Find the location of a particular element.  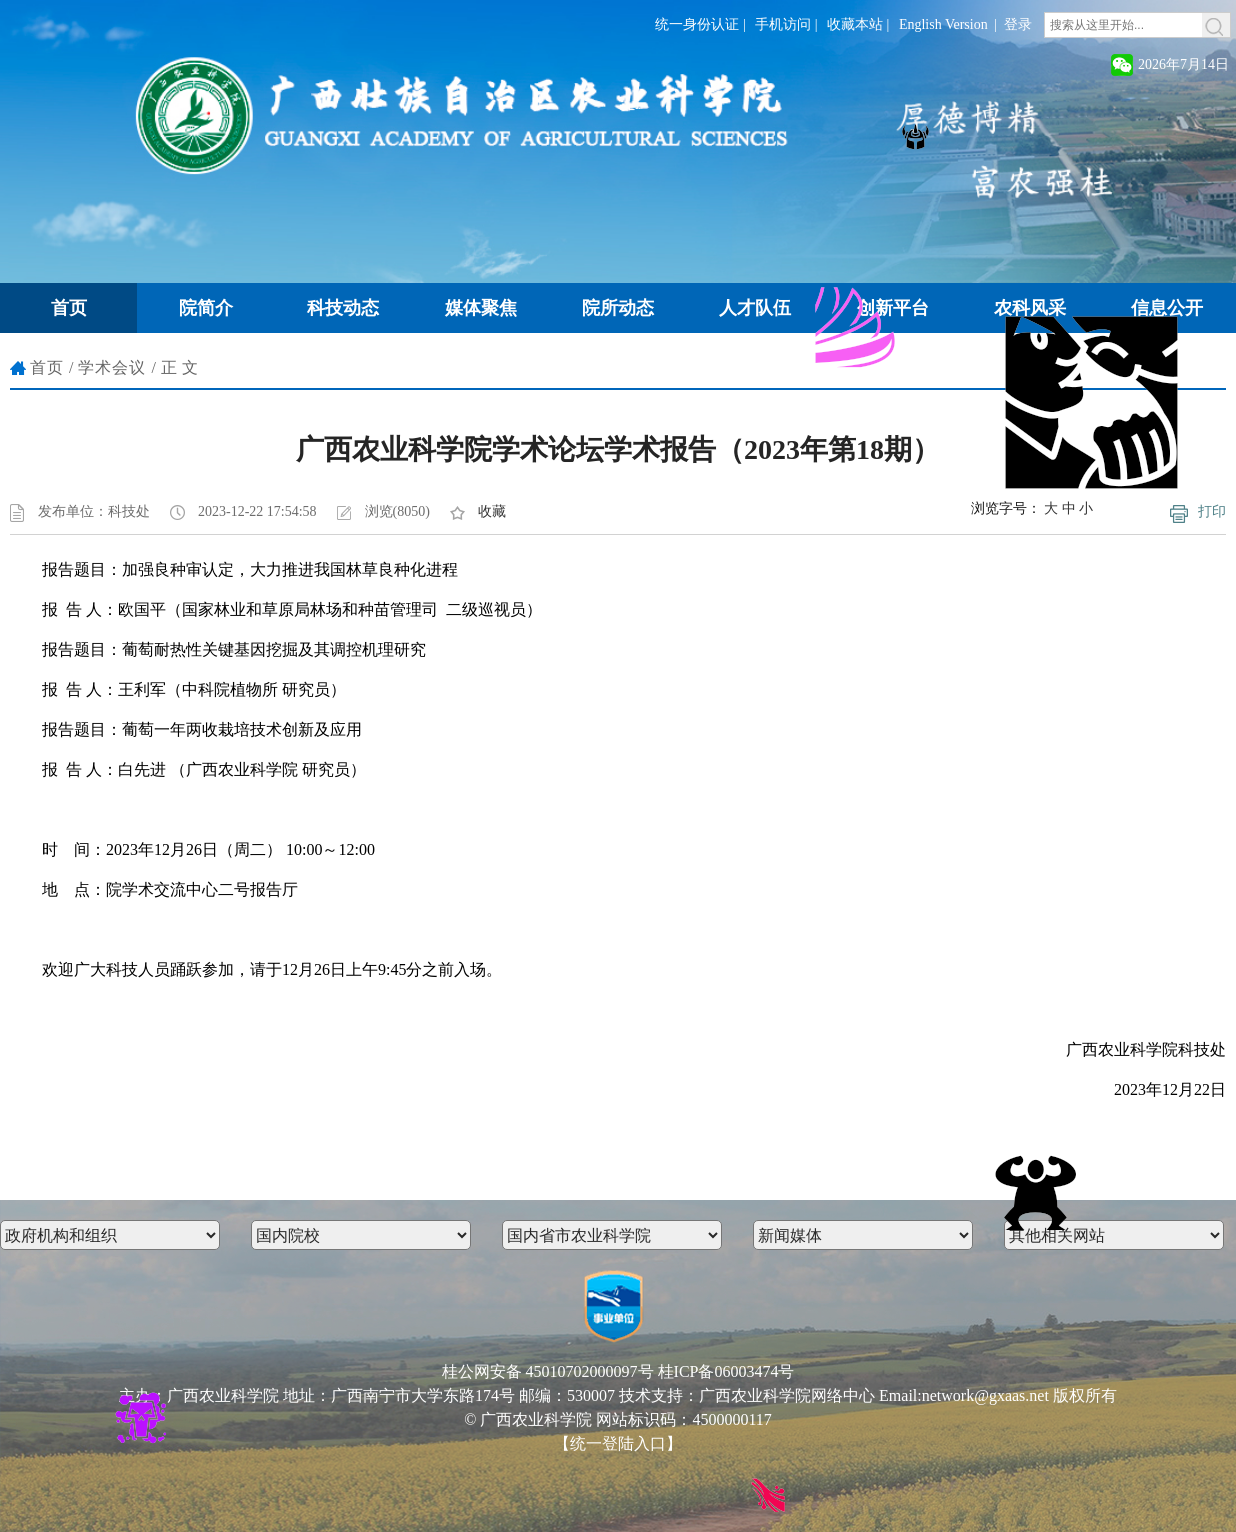

initiate a persuasion or negotiation action is located at coordinates (1091, 402).